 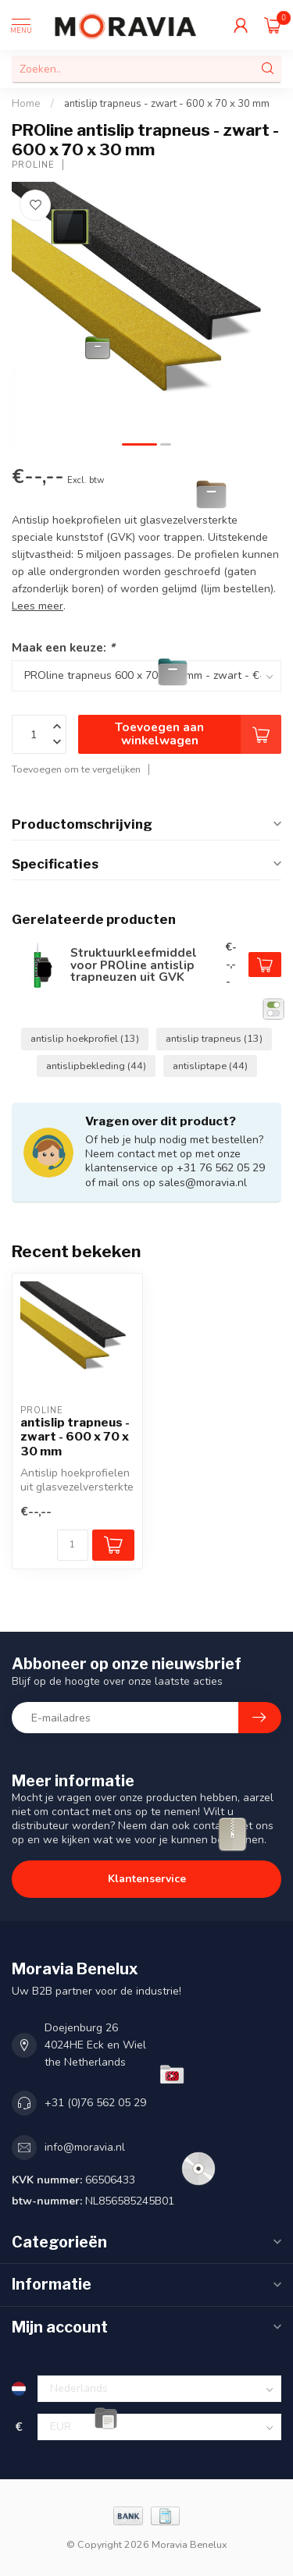 What do you see at coordinates (173, 672) in the screenshot?
I see `open the file manager app` at bounding box center [173, 672].